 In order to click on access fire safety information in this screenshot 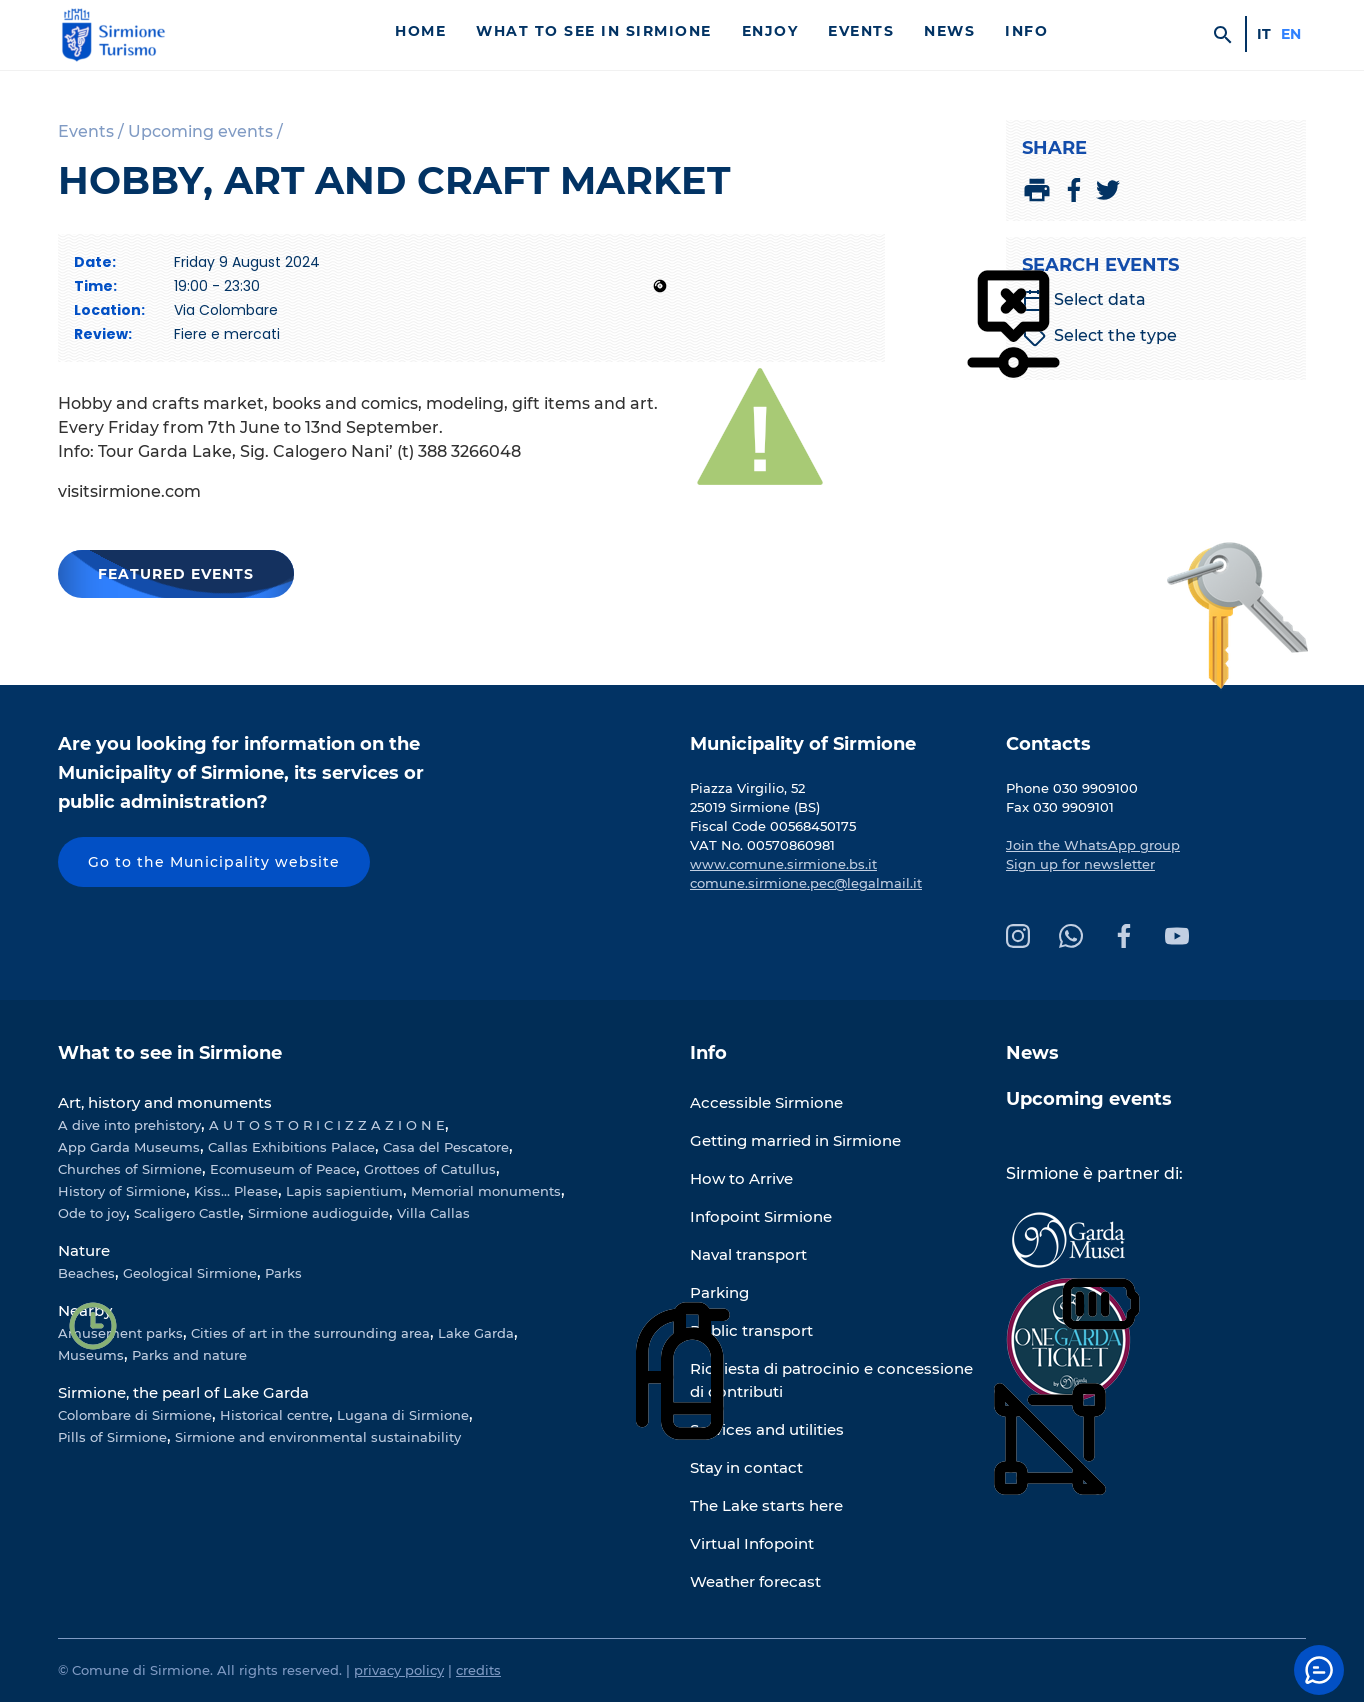, I will do `click(686, 1371)`.